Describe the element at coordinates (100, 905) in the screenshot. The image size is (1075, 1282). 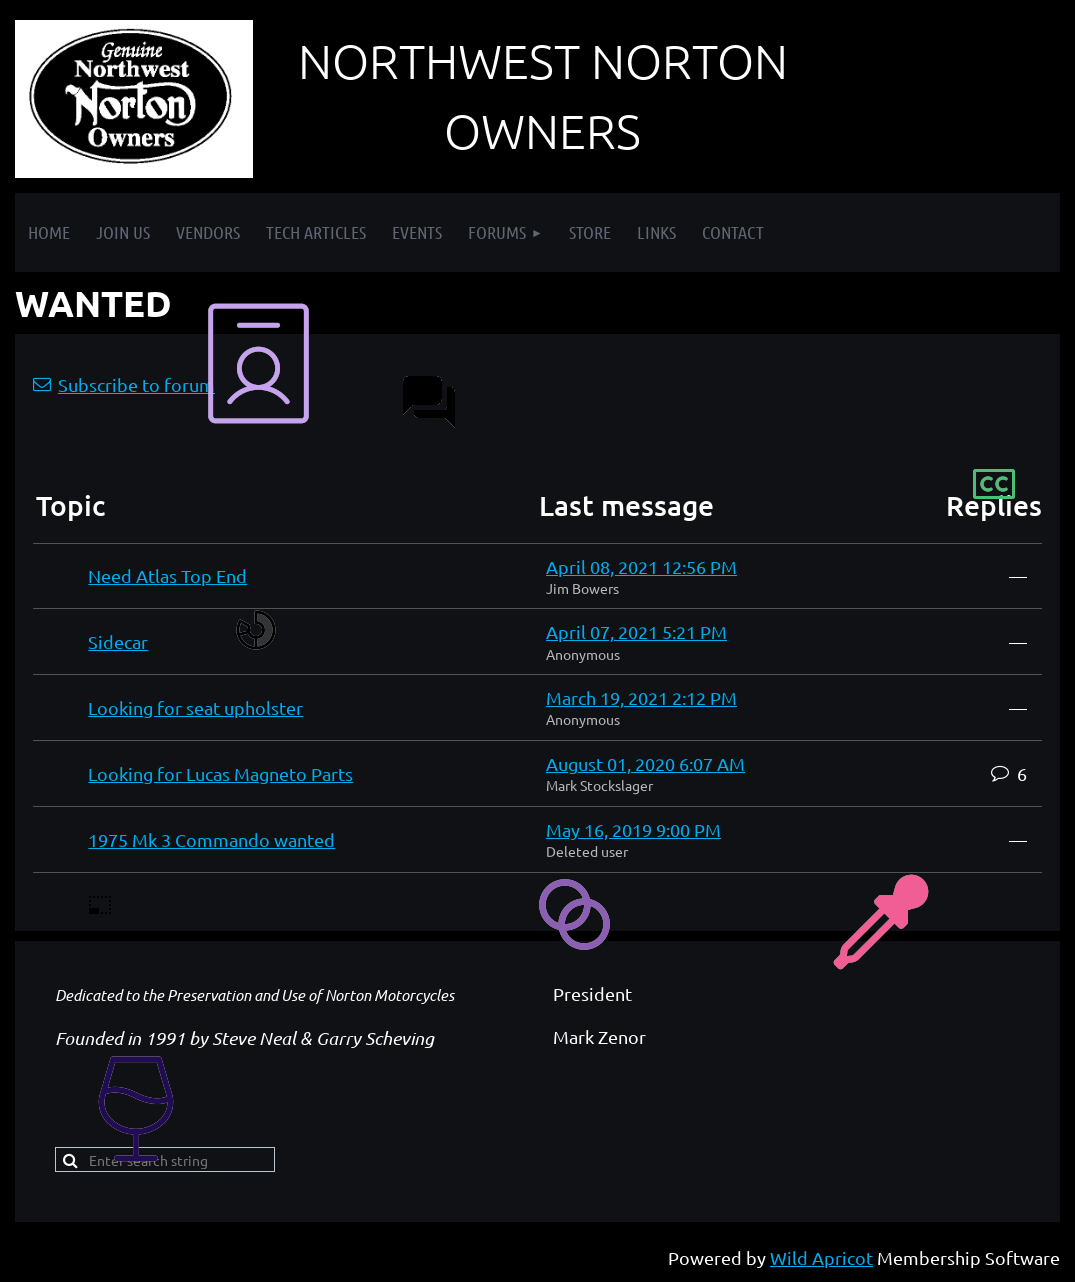
I see `resize image to small dimensions` at that location.